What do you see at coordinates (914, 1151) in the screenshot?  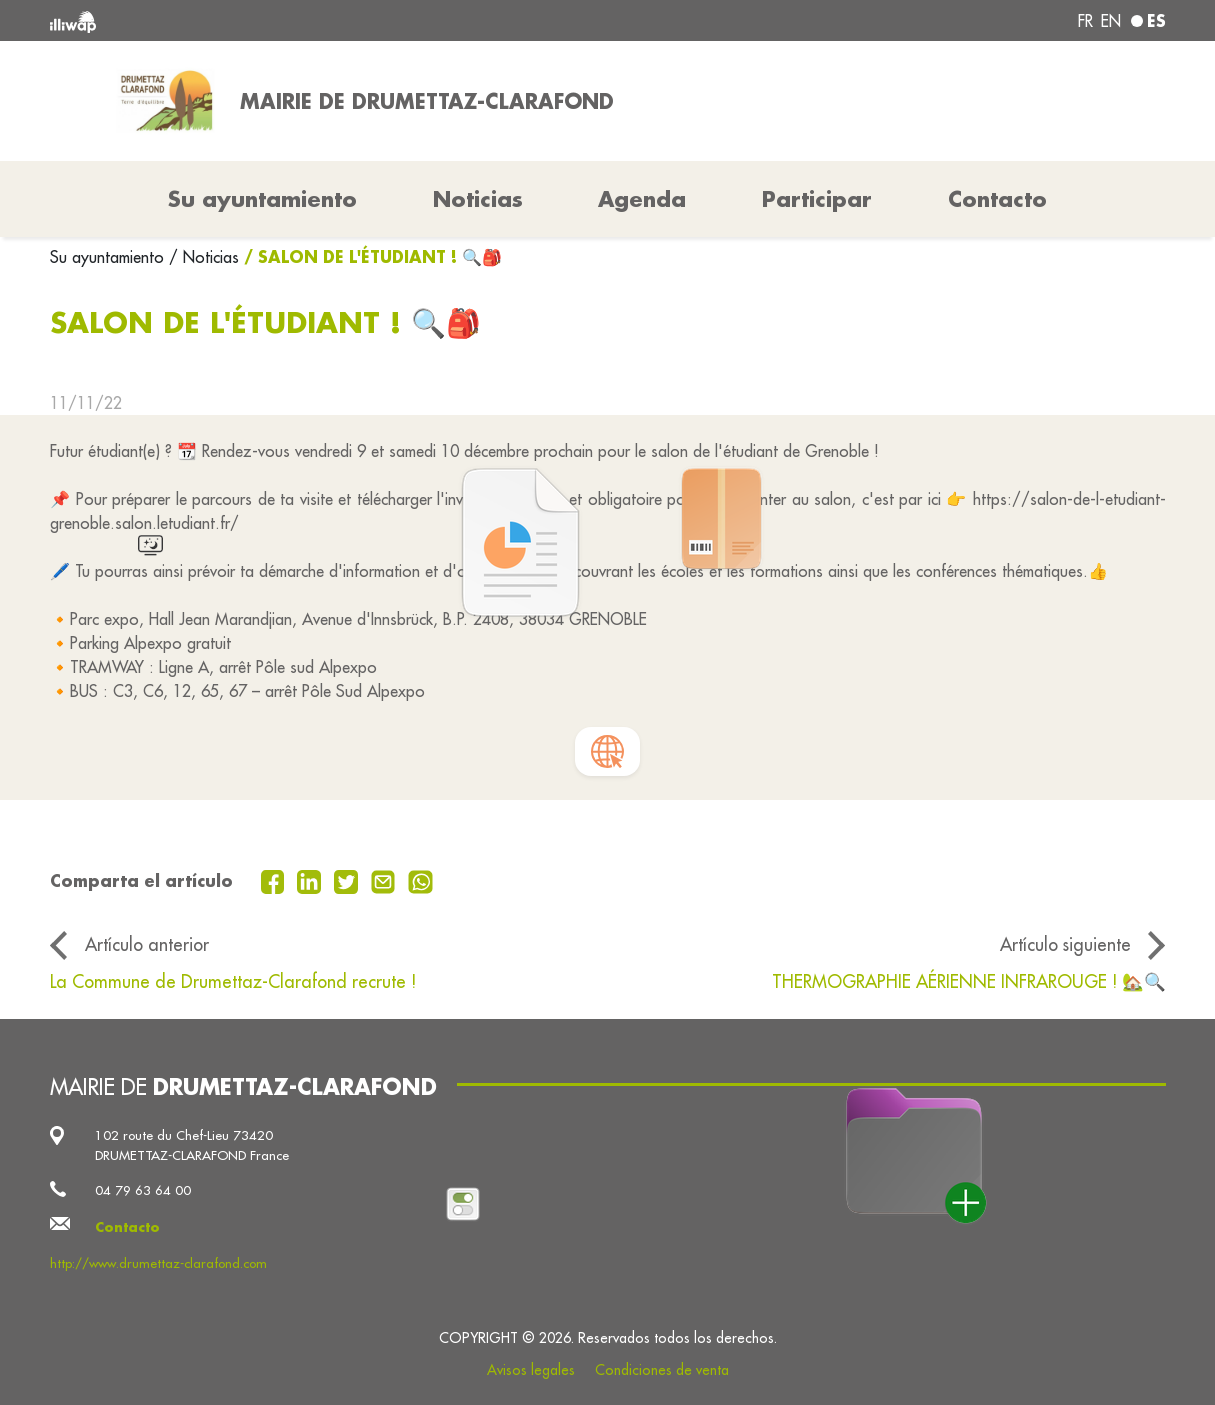 I see `create a new folder` at bounding box center [914, 1151].